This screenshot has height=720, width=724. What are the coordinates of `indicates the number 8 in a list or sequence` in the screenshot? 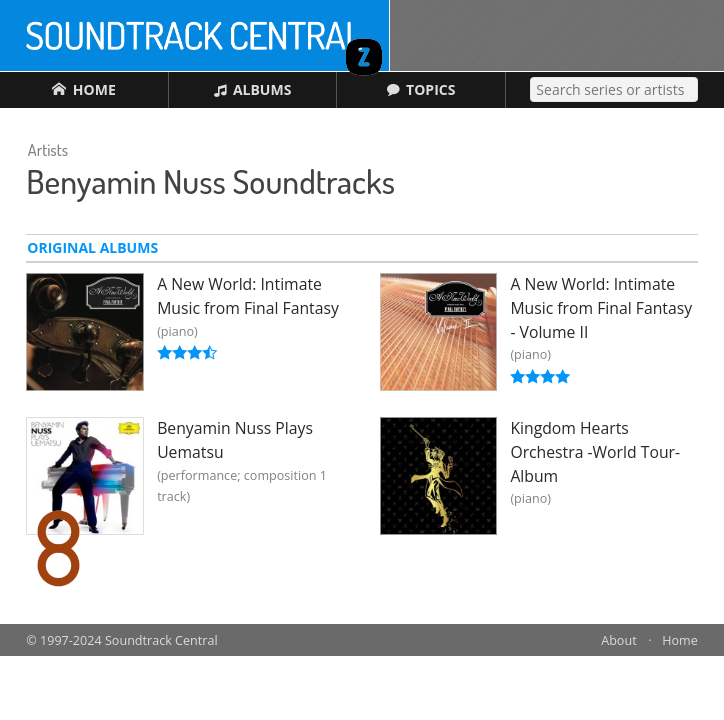 It's located at (58, 548).